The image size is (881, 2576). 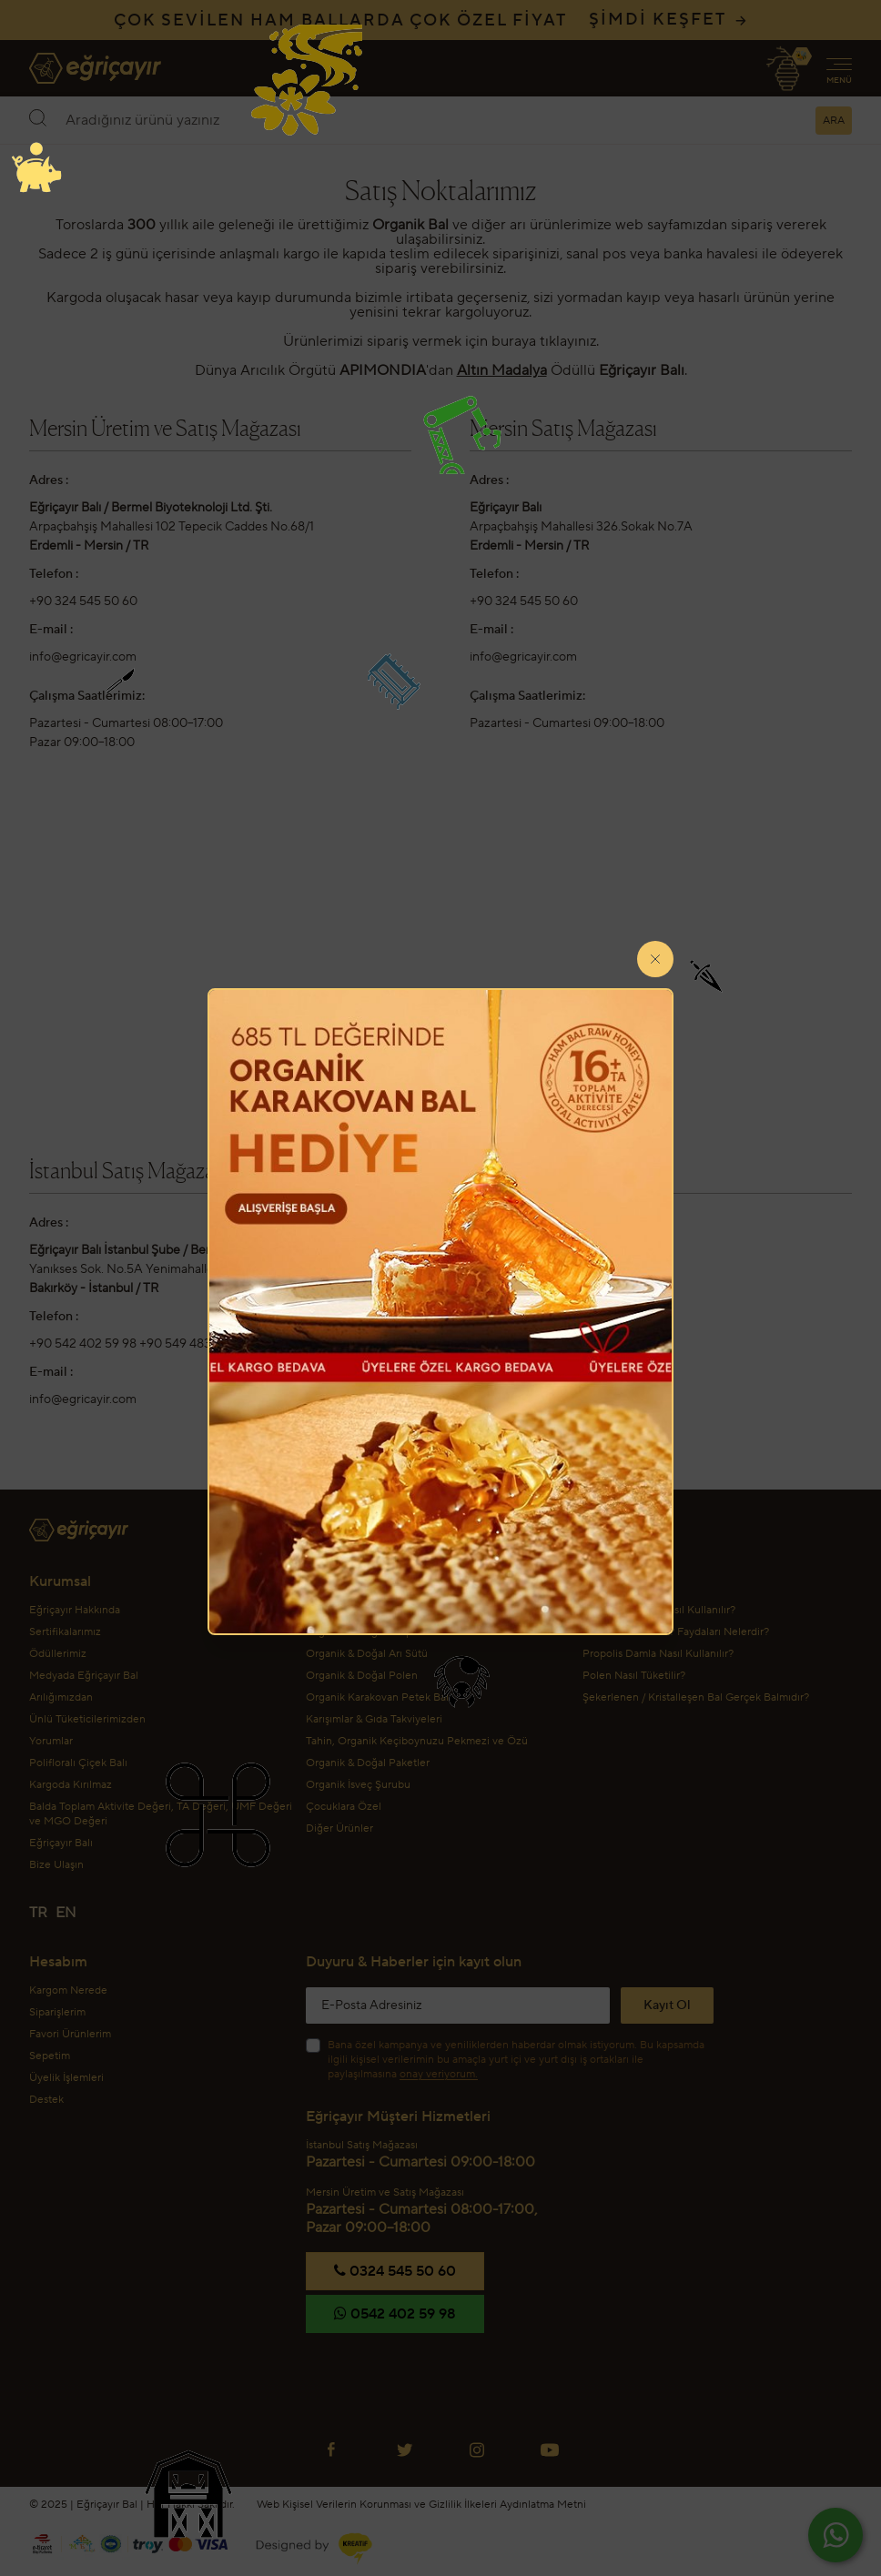 I want to click on access surgical or medical tools, so click(x=120, y=682).